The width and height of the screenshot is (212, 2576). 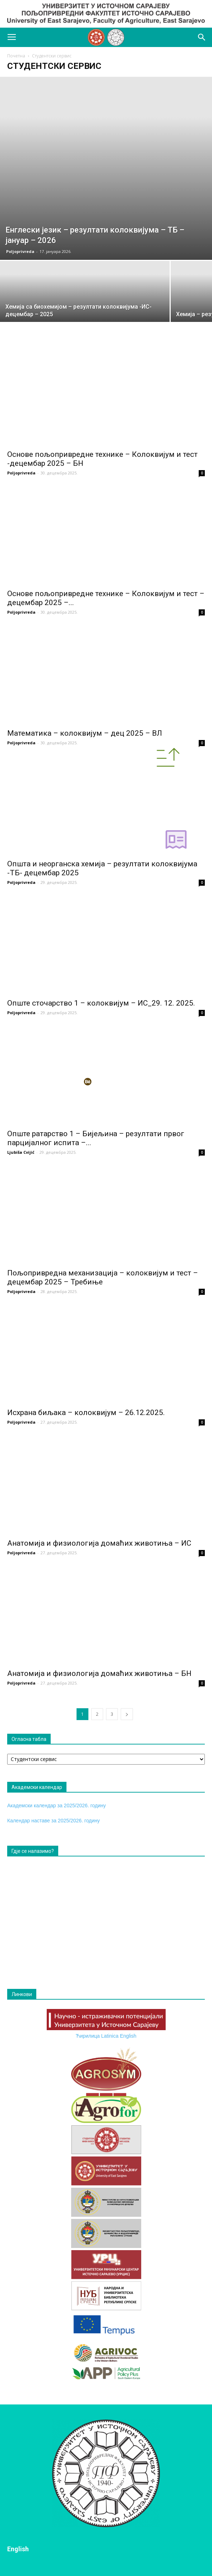 I want to click on visit Behance profile or portfolio, so click(x=88, y=1082).